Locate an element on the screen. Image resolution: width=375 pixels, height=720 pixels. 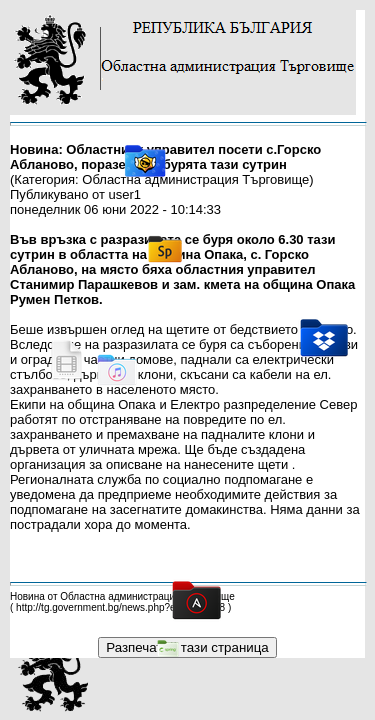
open your Dropbox synced folder is located at coordinates (324, 339).